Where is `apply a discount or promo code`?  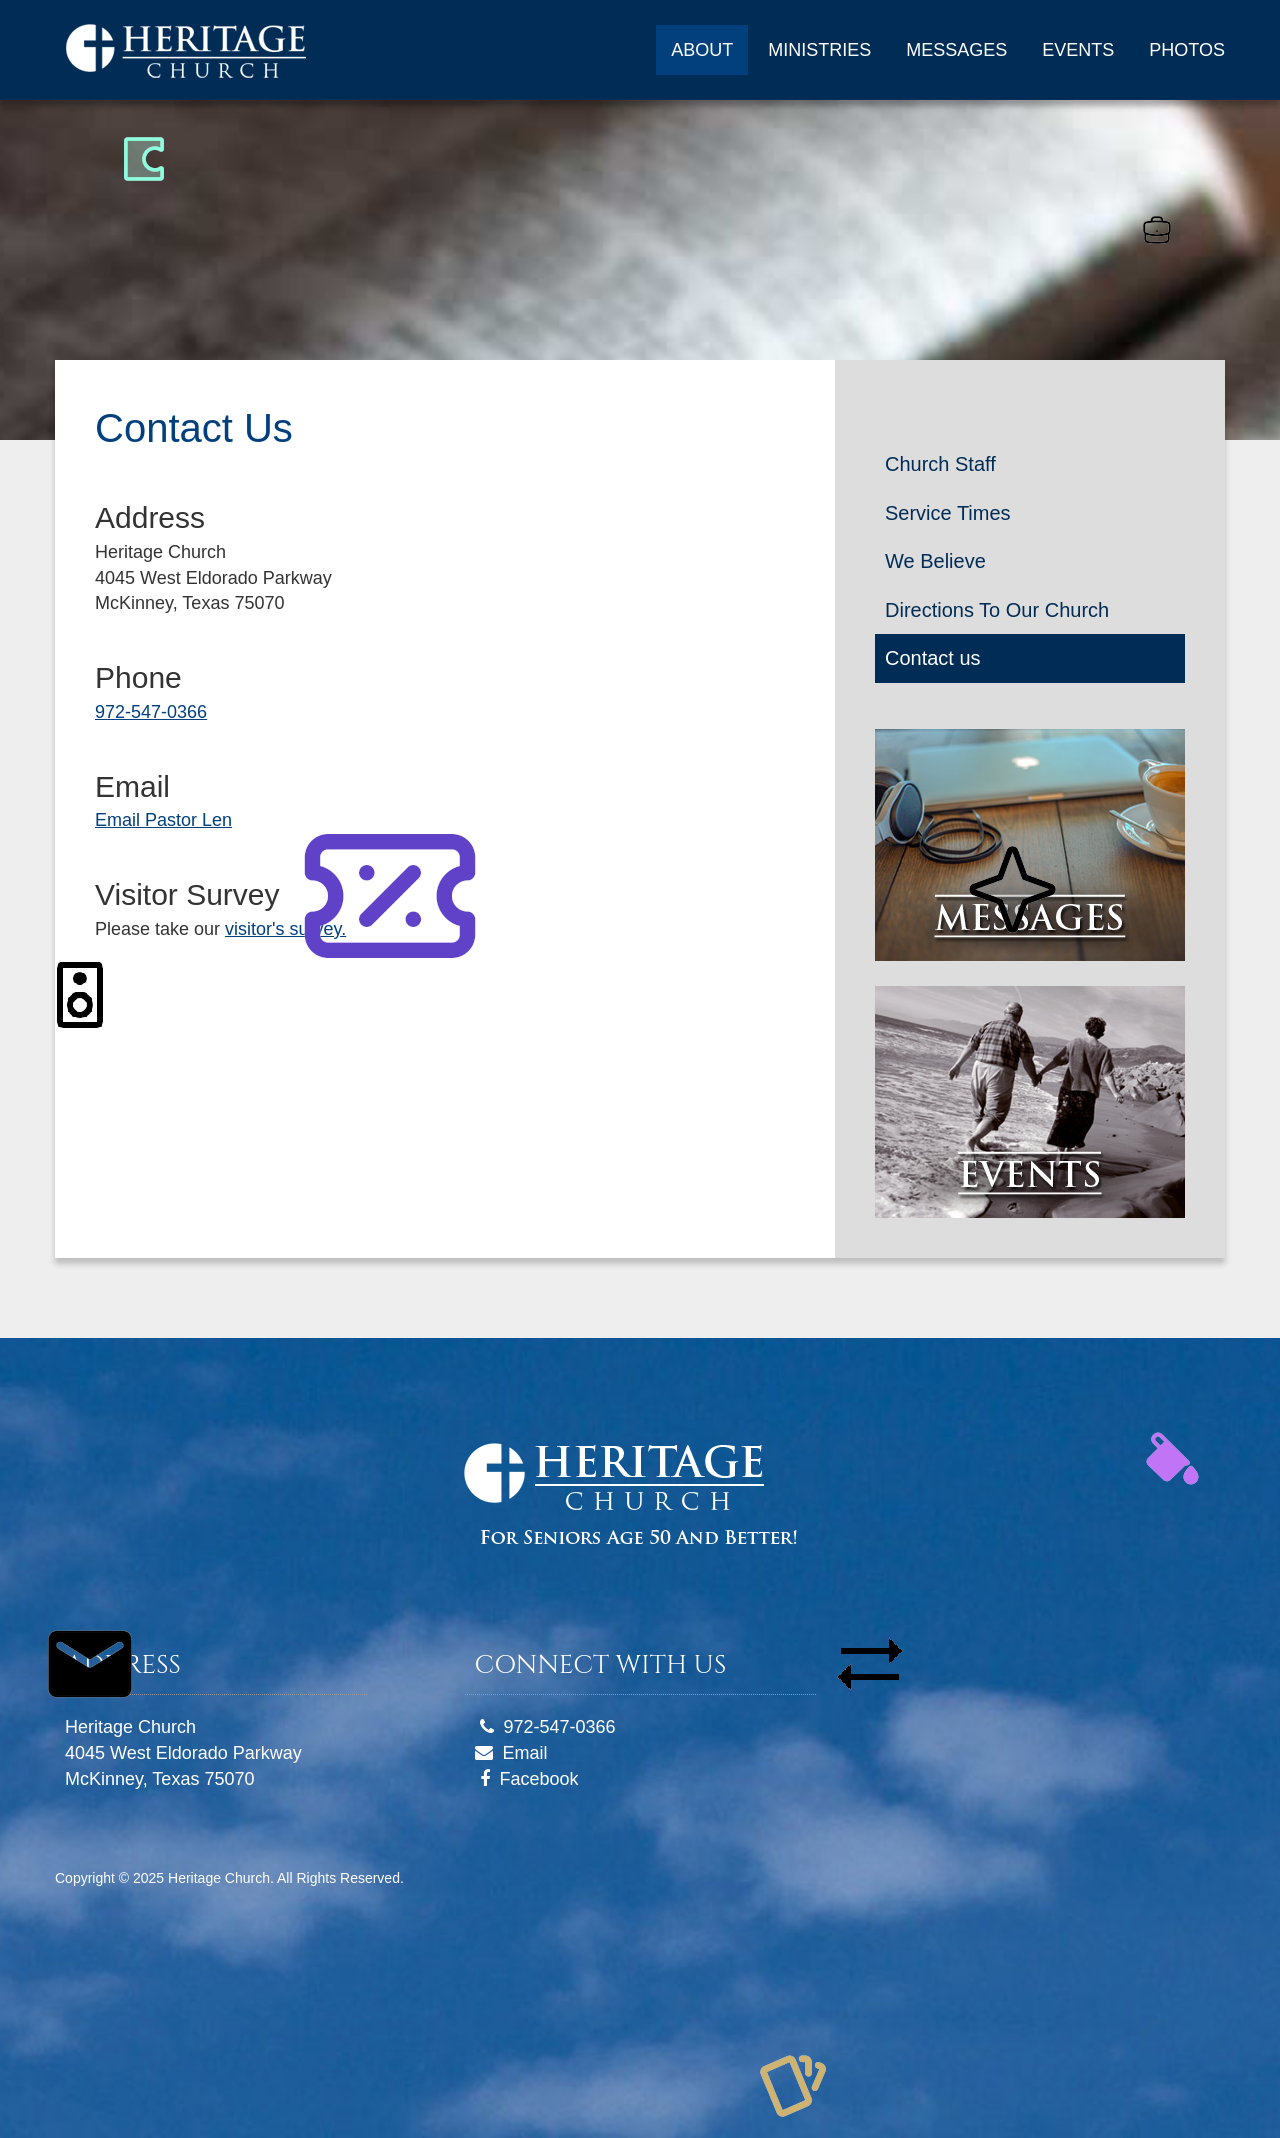 apply a discount or promo code is located at coordinates (390, 896).